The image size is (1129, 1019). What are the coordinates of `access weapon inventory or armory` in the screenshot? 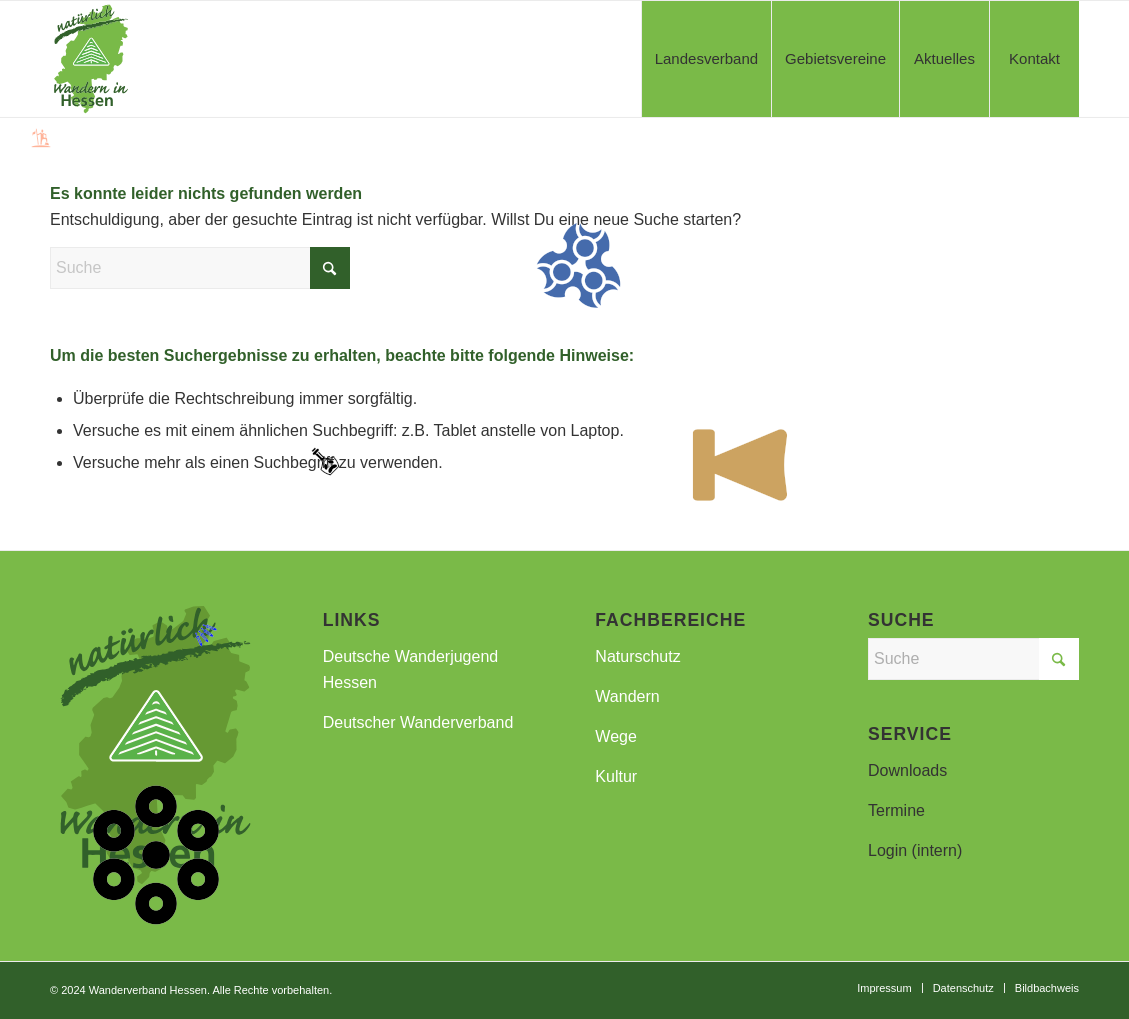 It's located at (206, 635).